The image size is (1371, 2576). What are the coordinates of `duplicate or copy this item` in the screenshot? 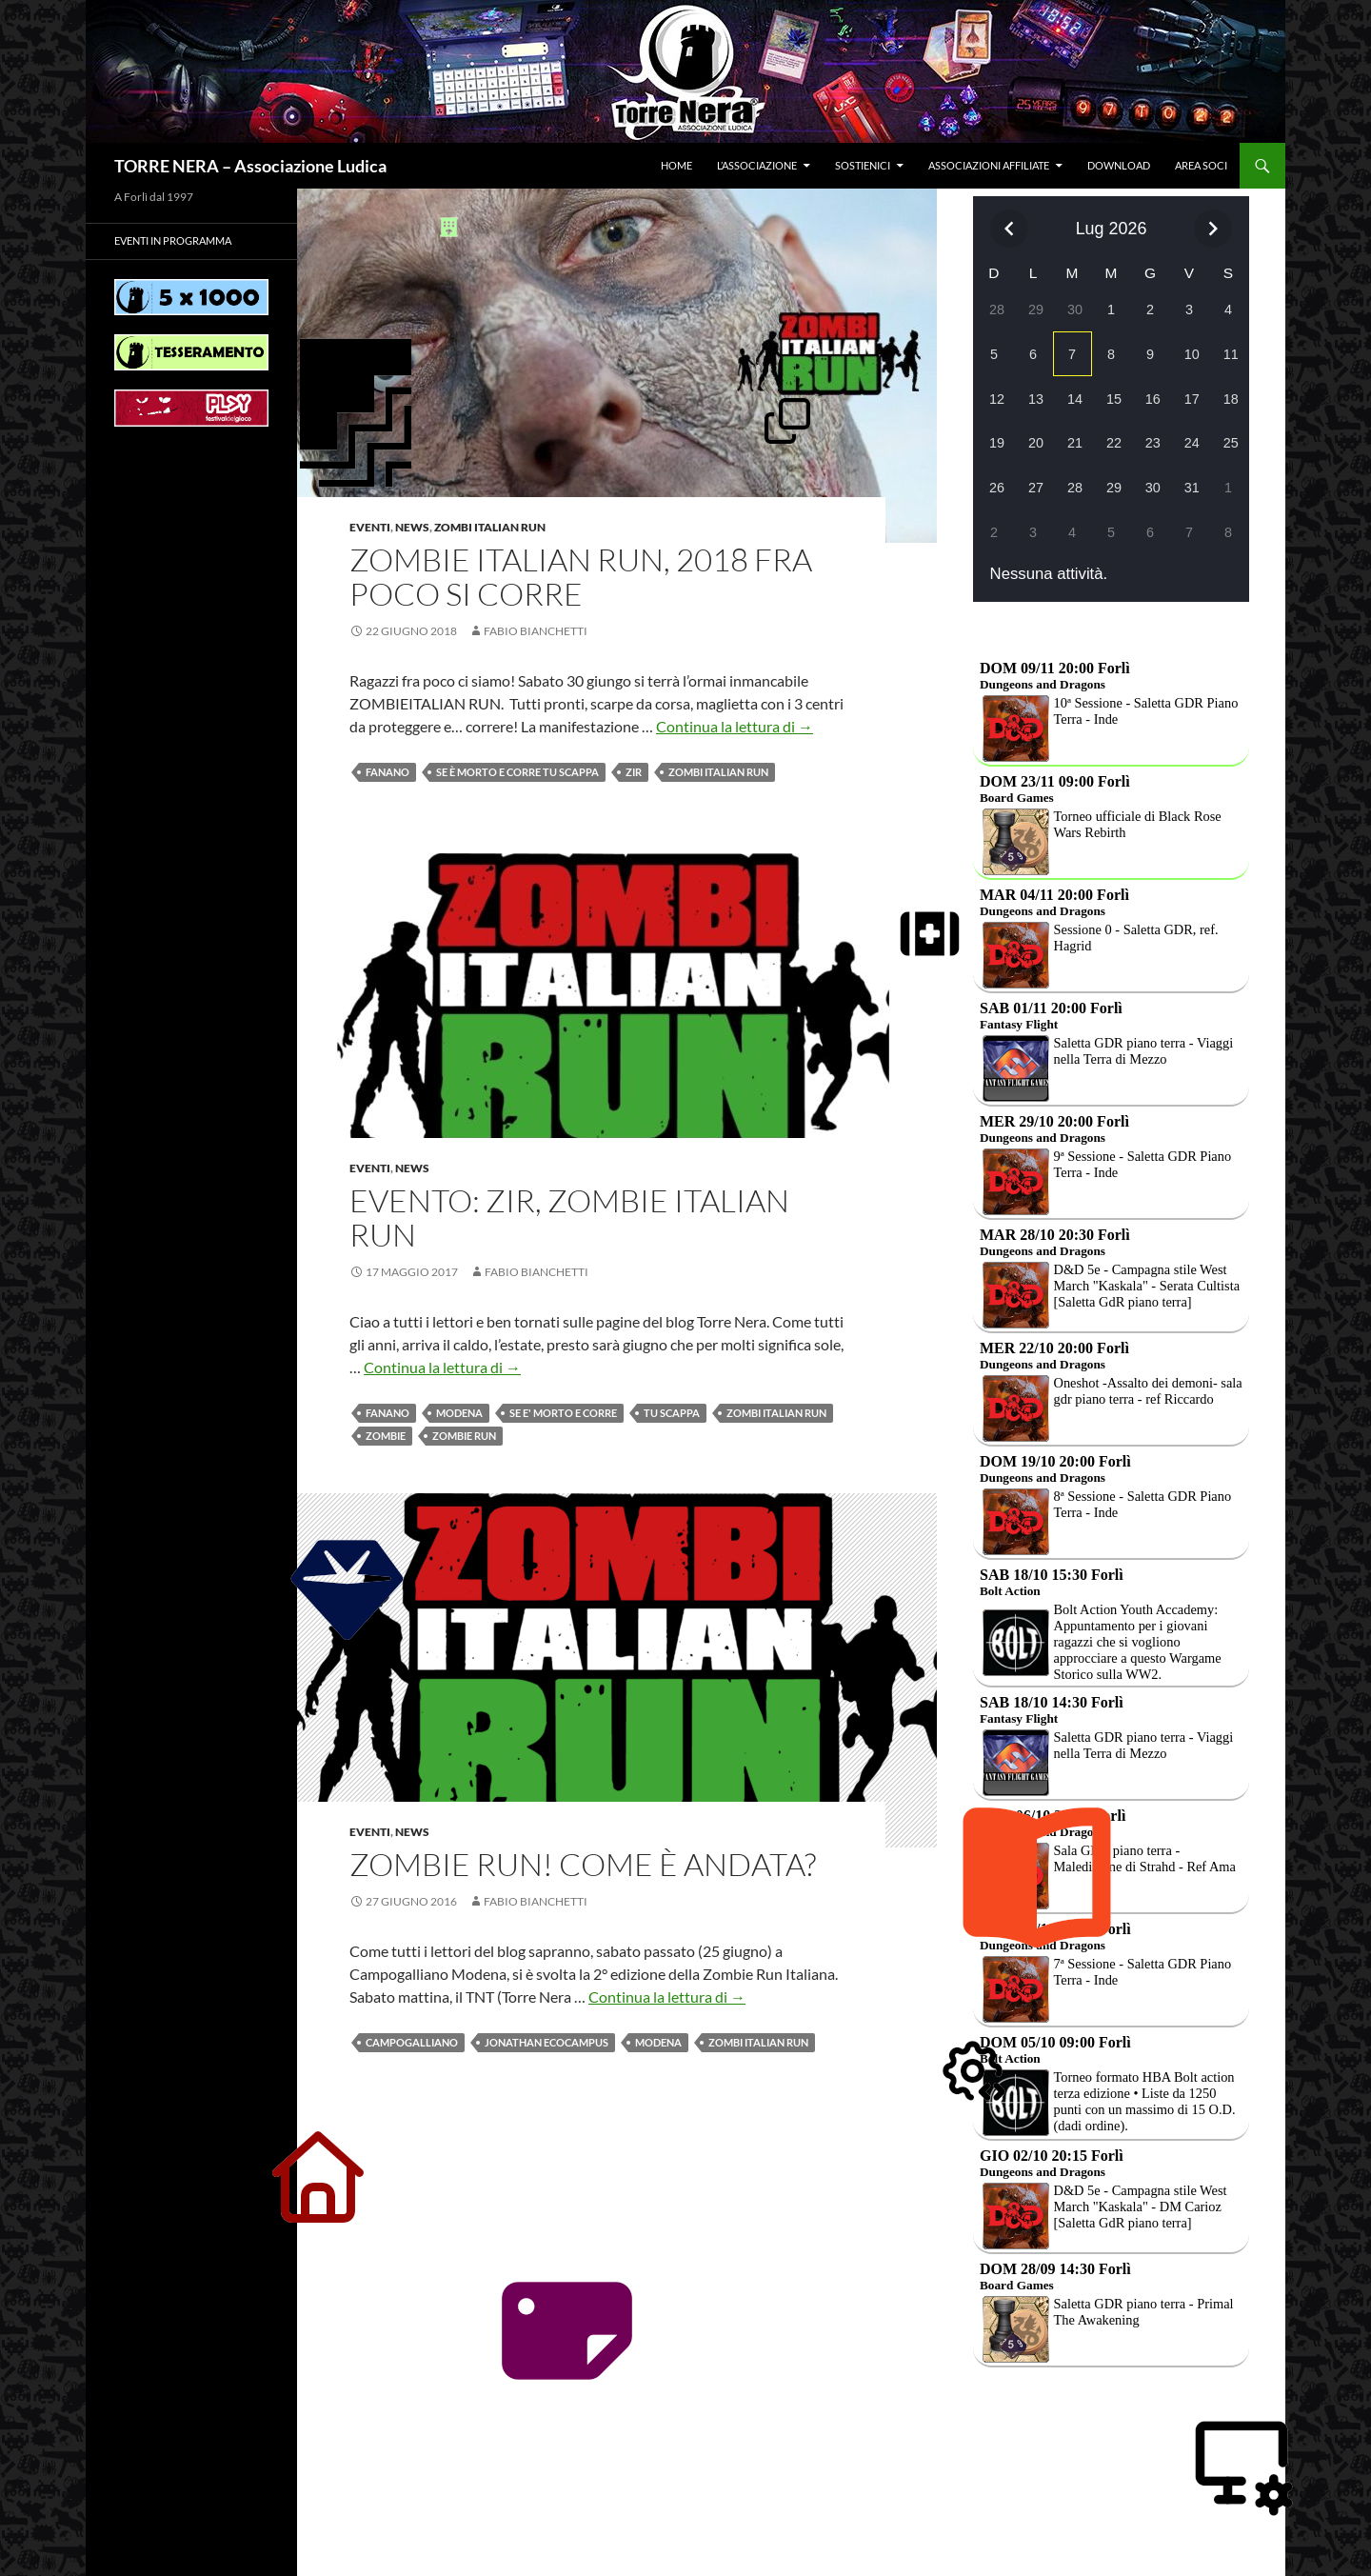 It's located at (787, 421).